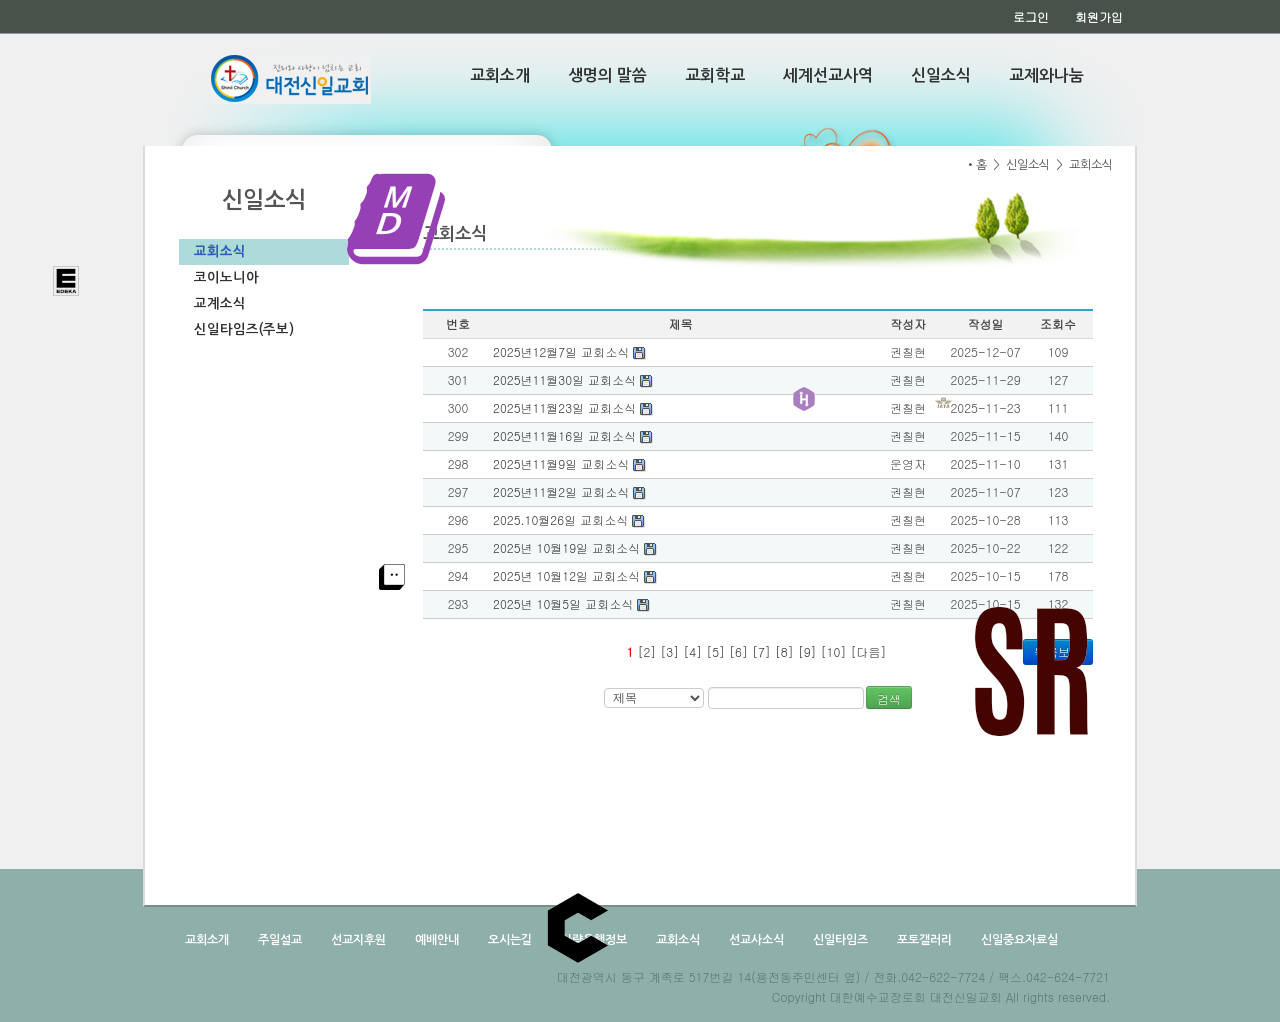 The width and height of the screenshot is (1280, 1022). I want to click on BentoML platform logo, so click(392, 577).